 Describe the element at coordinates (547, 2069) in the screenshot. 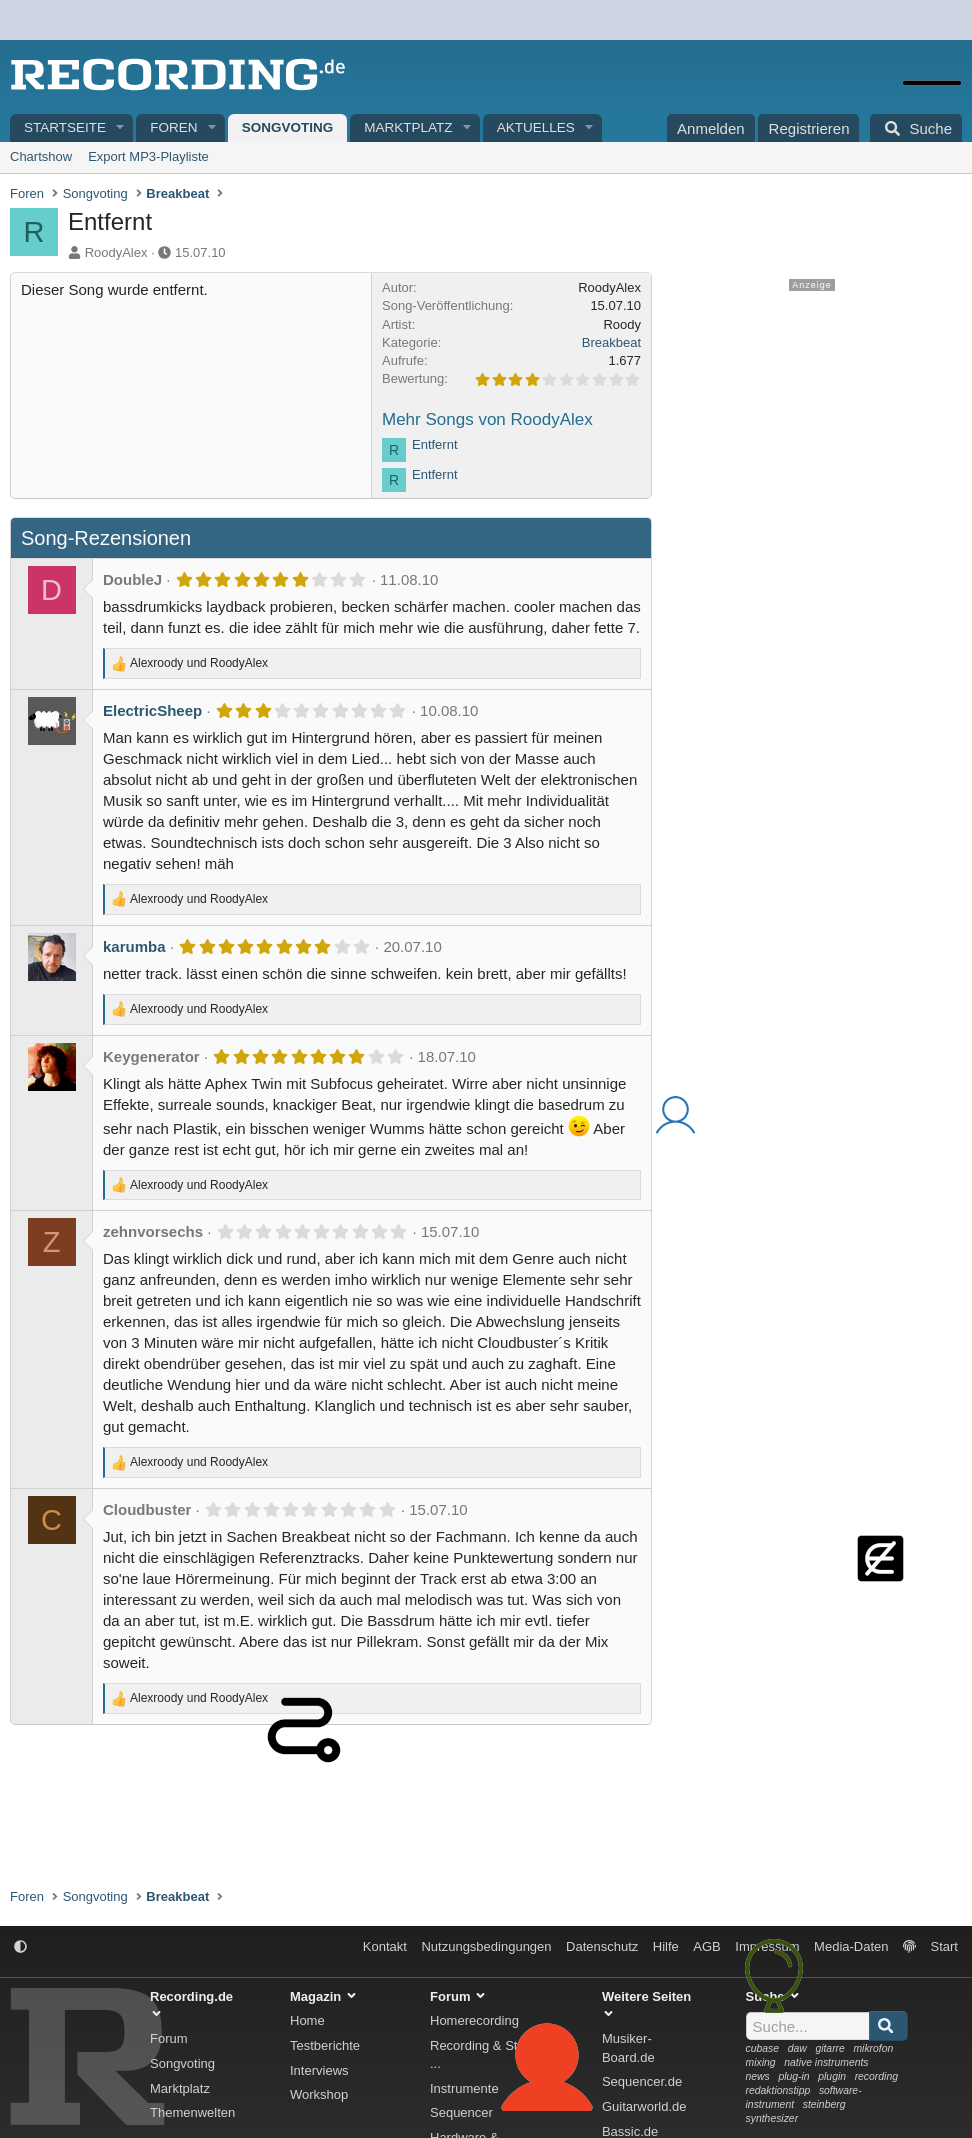

I see `view your profile` at that location.